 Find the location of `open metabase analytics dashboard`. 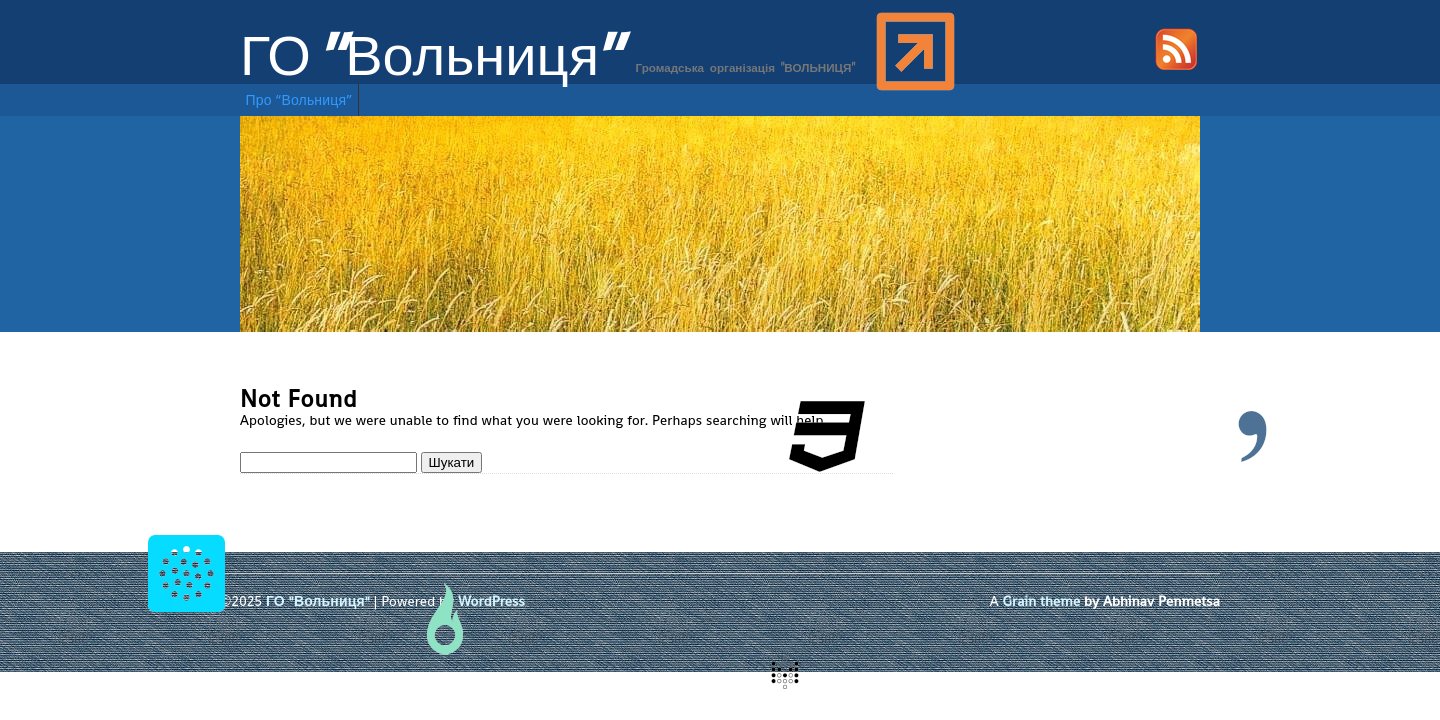

open metabase analytics dashboard is located at coordinates (785, 672).